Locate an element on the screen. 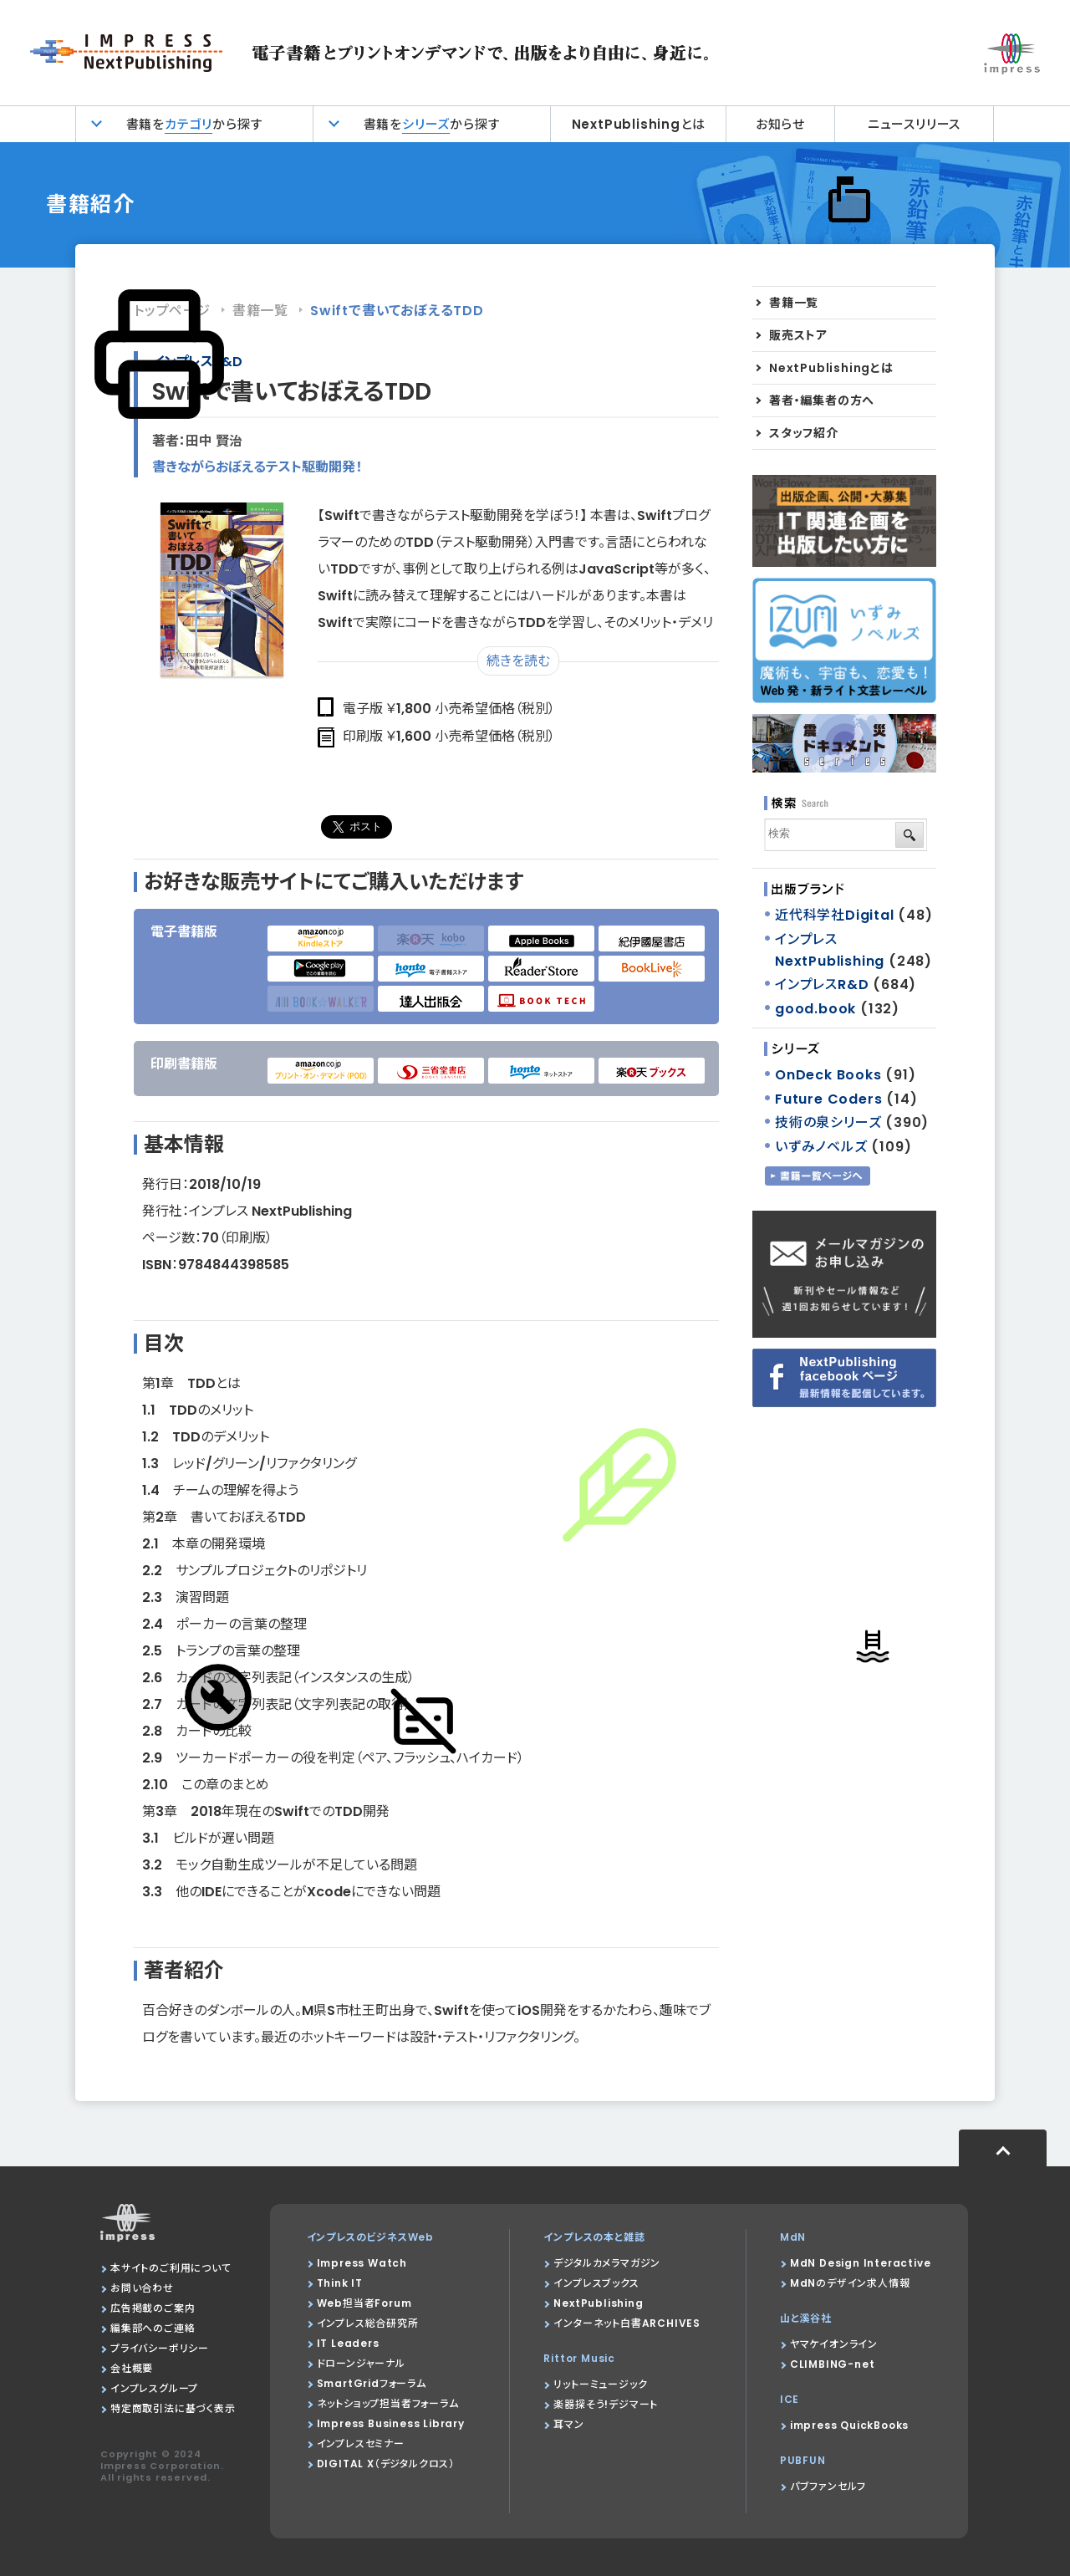 This screenshot has width=1070, height=2576. turn off closed captions is located at coordinates (423, 1721).